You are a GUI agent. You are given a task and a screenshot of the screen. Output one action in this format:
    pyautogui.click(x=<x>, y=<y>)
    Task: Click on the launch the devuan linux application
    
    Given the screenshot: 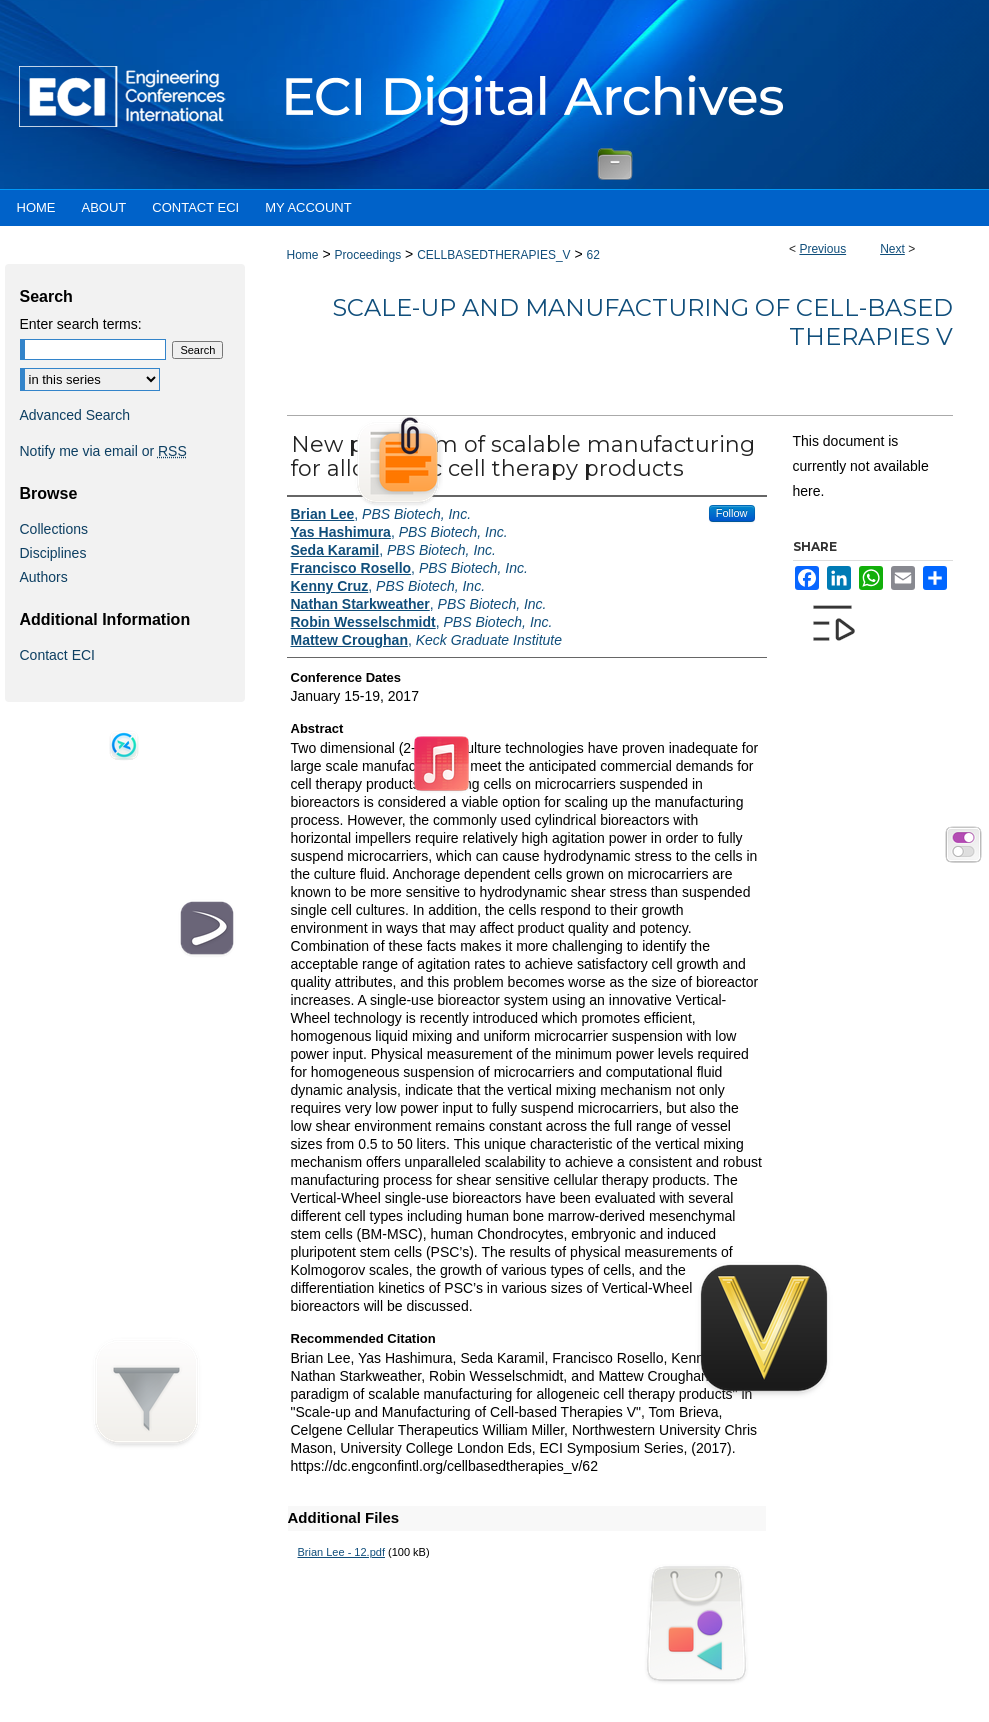 What is the action you would take?
    pyautogui.click(x=207, y=928)
    